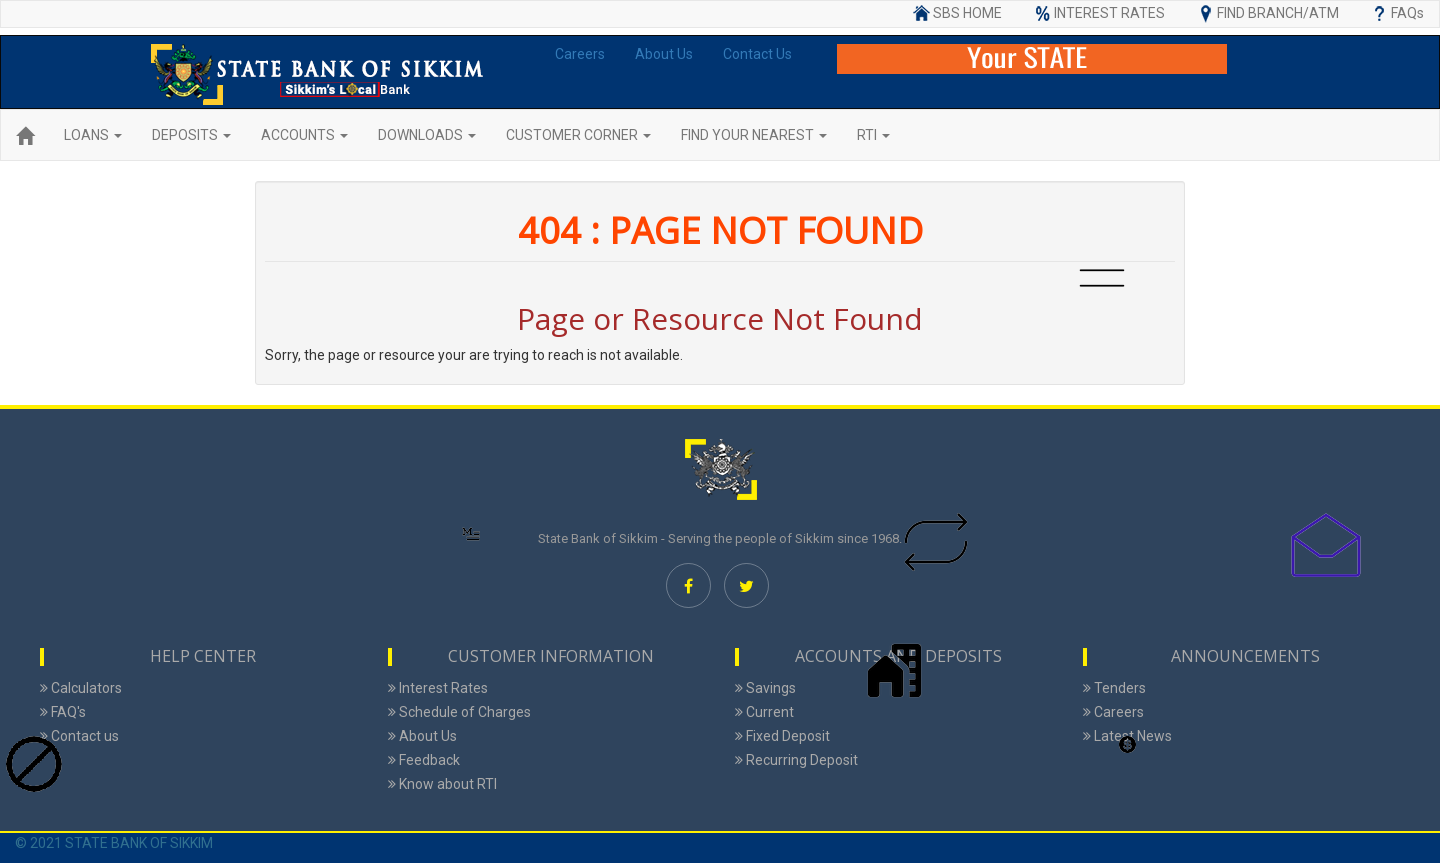 The image size is (1440, 863). Describe the element at coordinates (1102, 278) in the screenshot. I see `indicates equality or comparison between values` at that location.